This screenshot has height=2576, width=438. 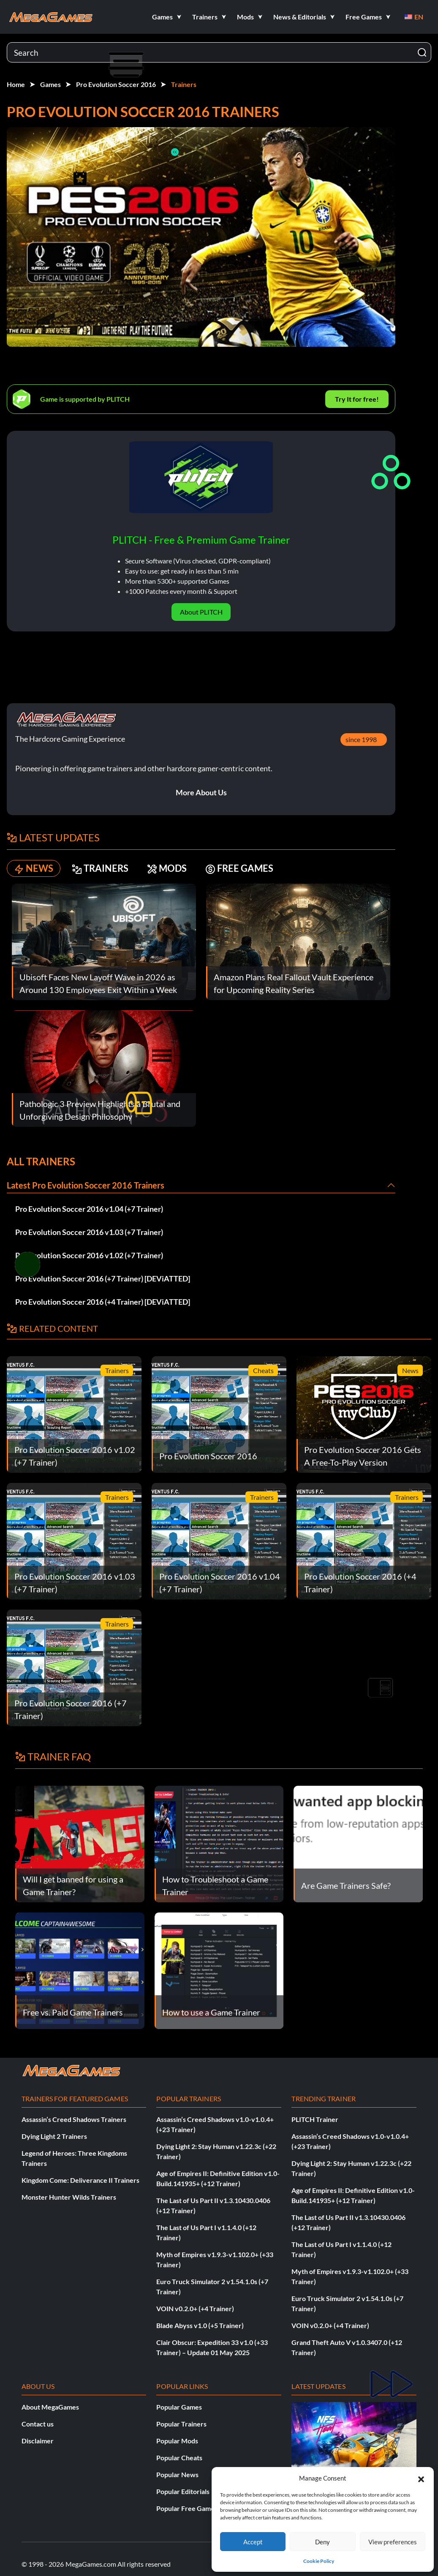 I want to click on switch to reader mode for distraction-free reading, so click(x=380, y=1687).